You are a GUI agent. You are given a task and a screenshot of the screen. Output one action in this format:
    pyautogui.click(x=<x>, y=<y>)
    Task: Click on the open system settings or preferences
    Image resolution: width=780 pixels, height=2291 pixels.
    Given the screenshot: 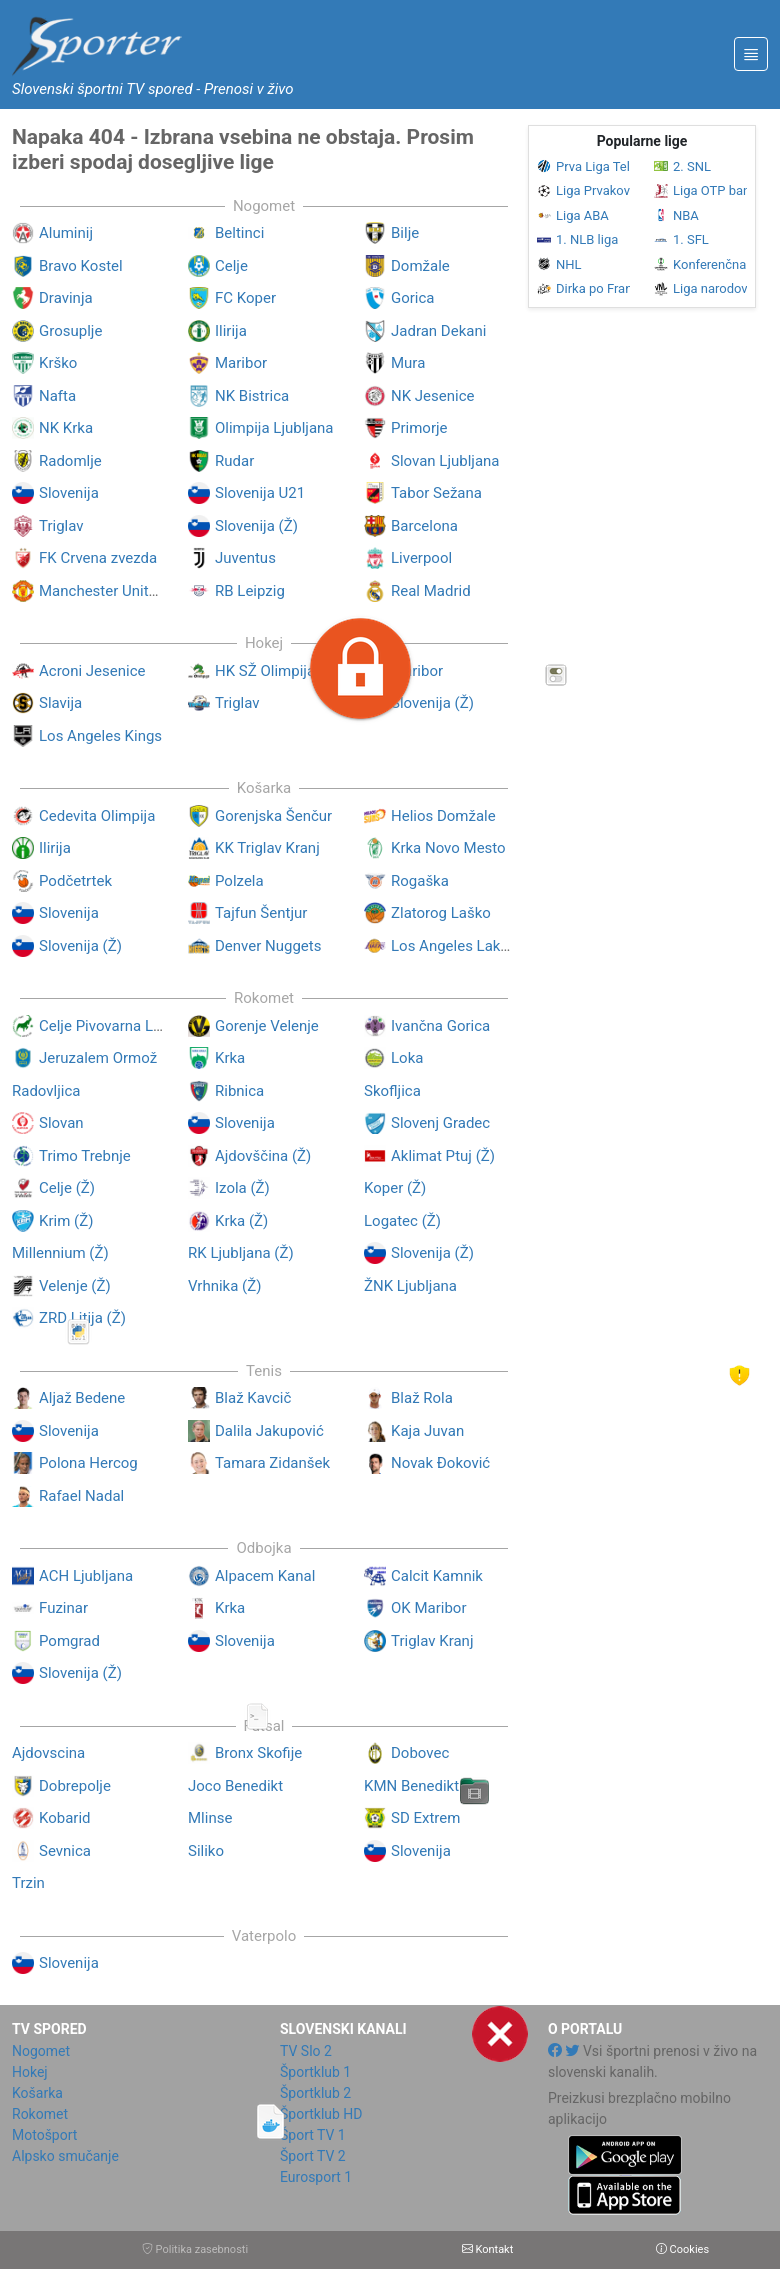 What is the action you would take?
    pyautogui.click(x=556, y=675)
    